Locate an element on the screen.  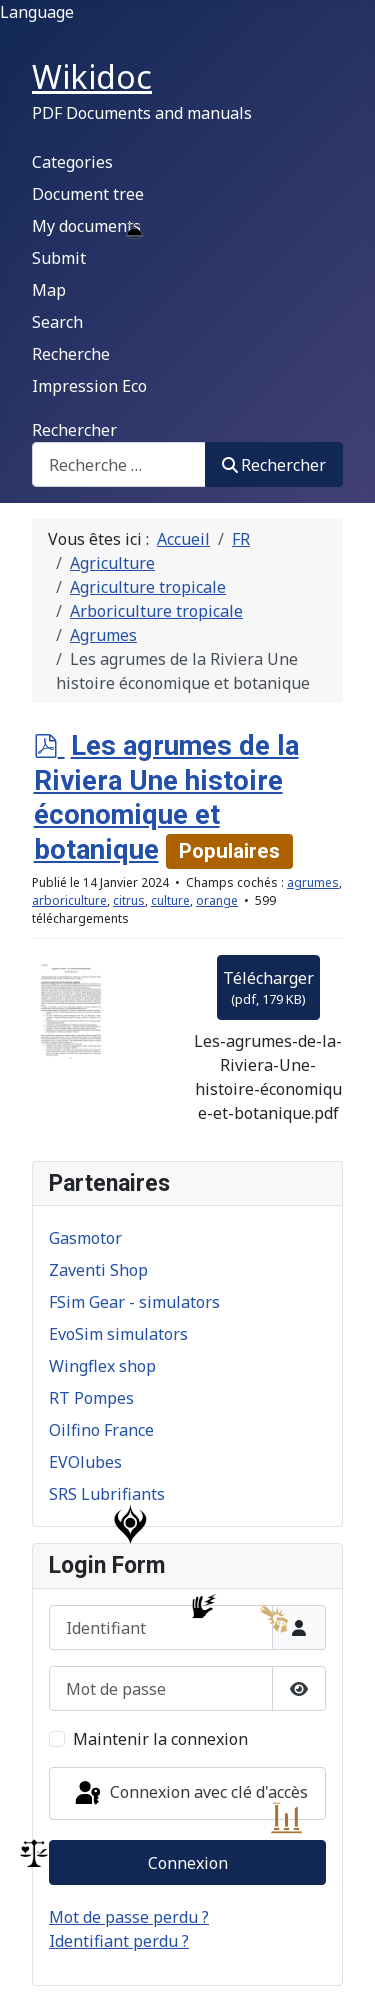
indicates critical hit or headshot damage is located at coordinates (274, 1618).